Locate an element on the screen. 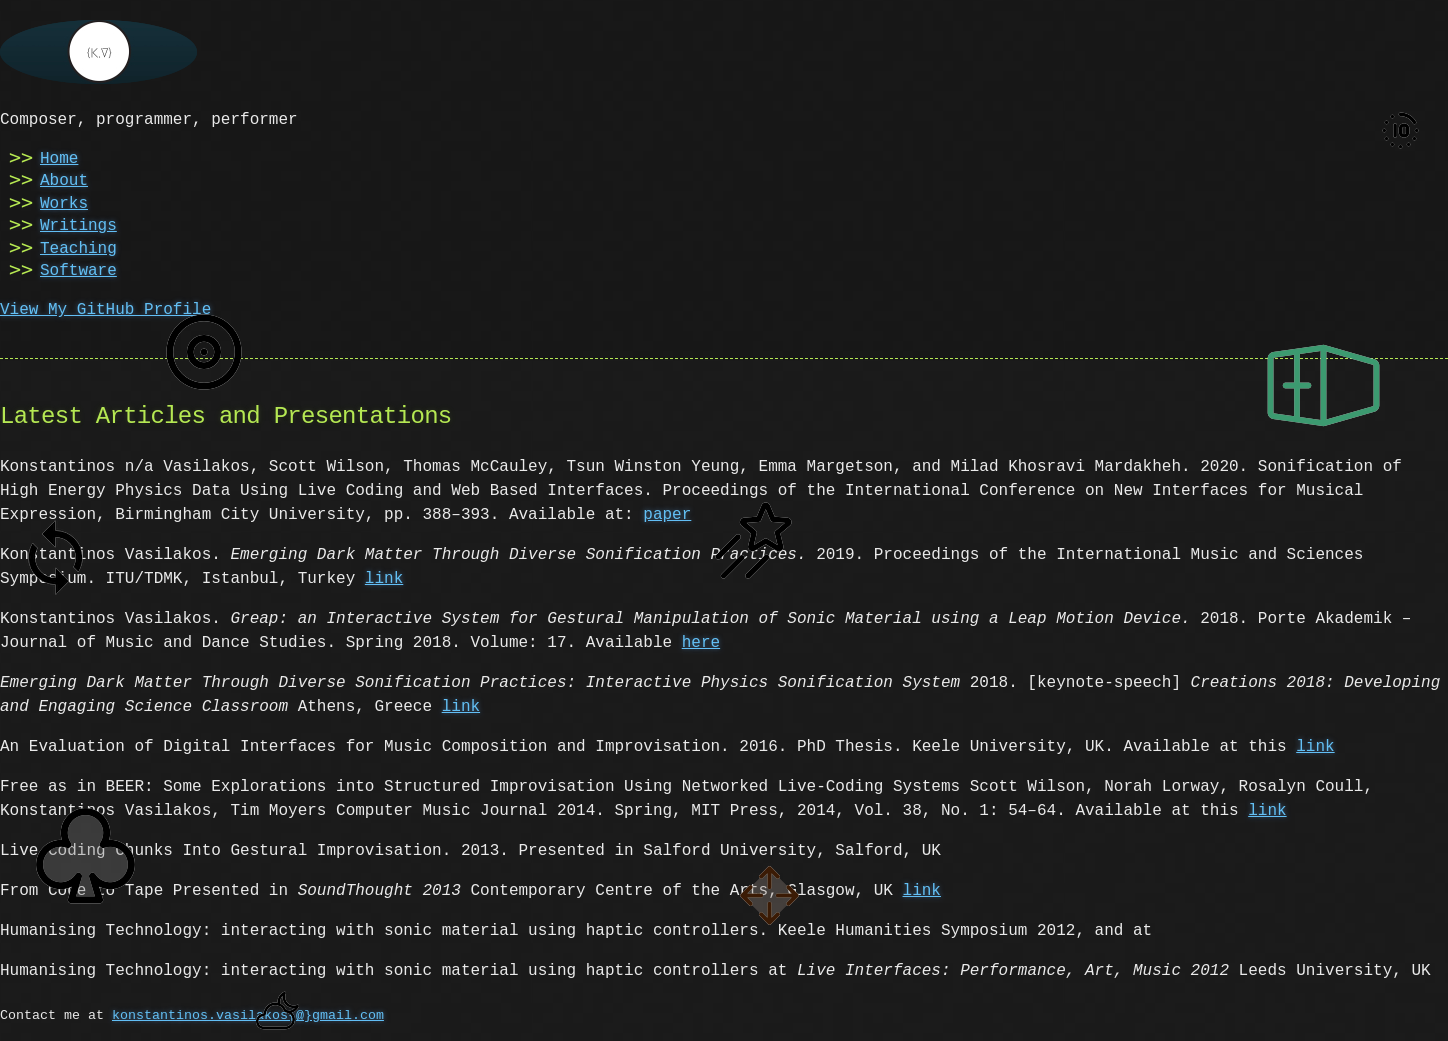  add to favorites or wishlist is located at coordinates (753, 540).